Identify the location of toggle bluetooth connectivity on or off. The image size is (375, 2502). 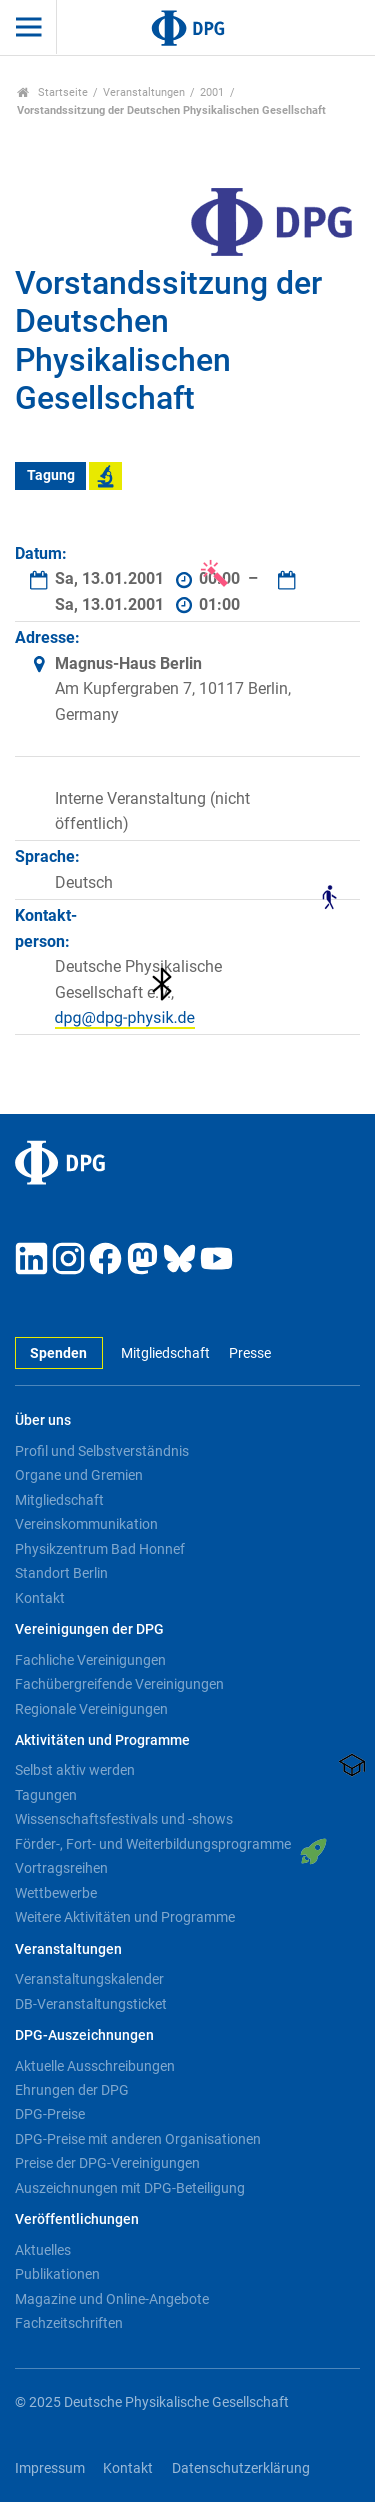
(162, 984).